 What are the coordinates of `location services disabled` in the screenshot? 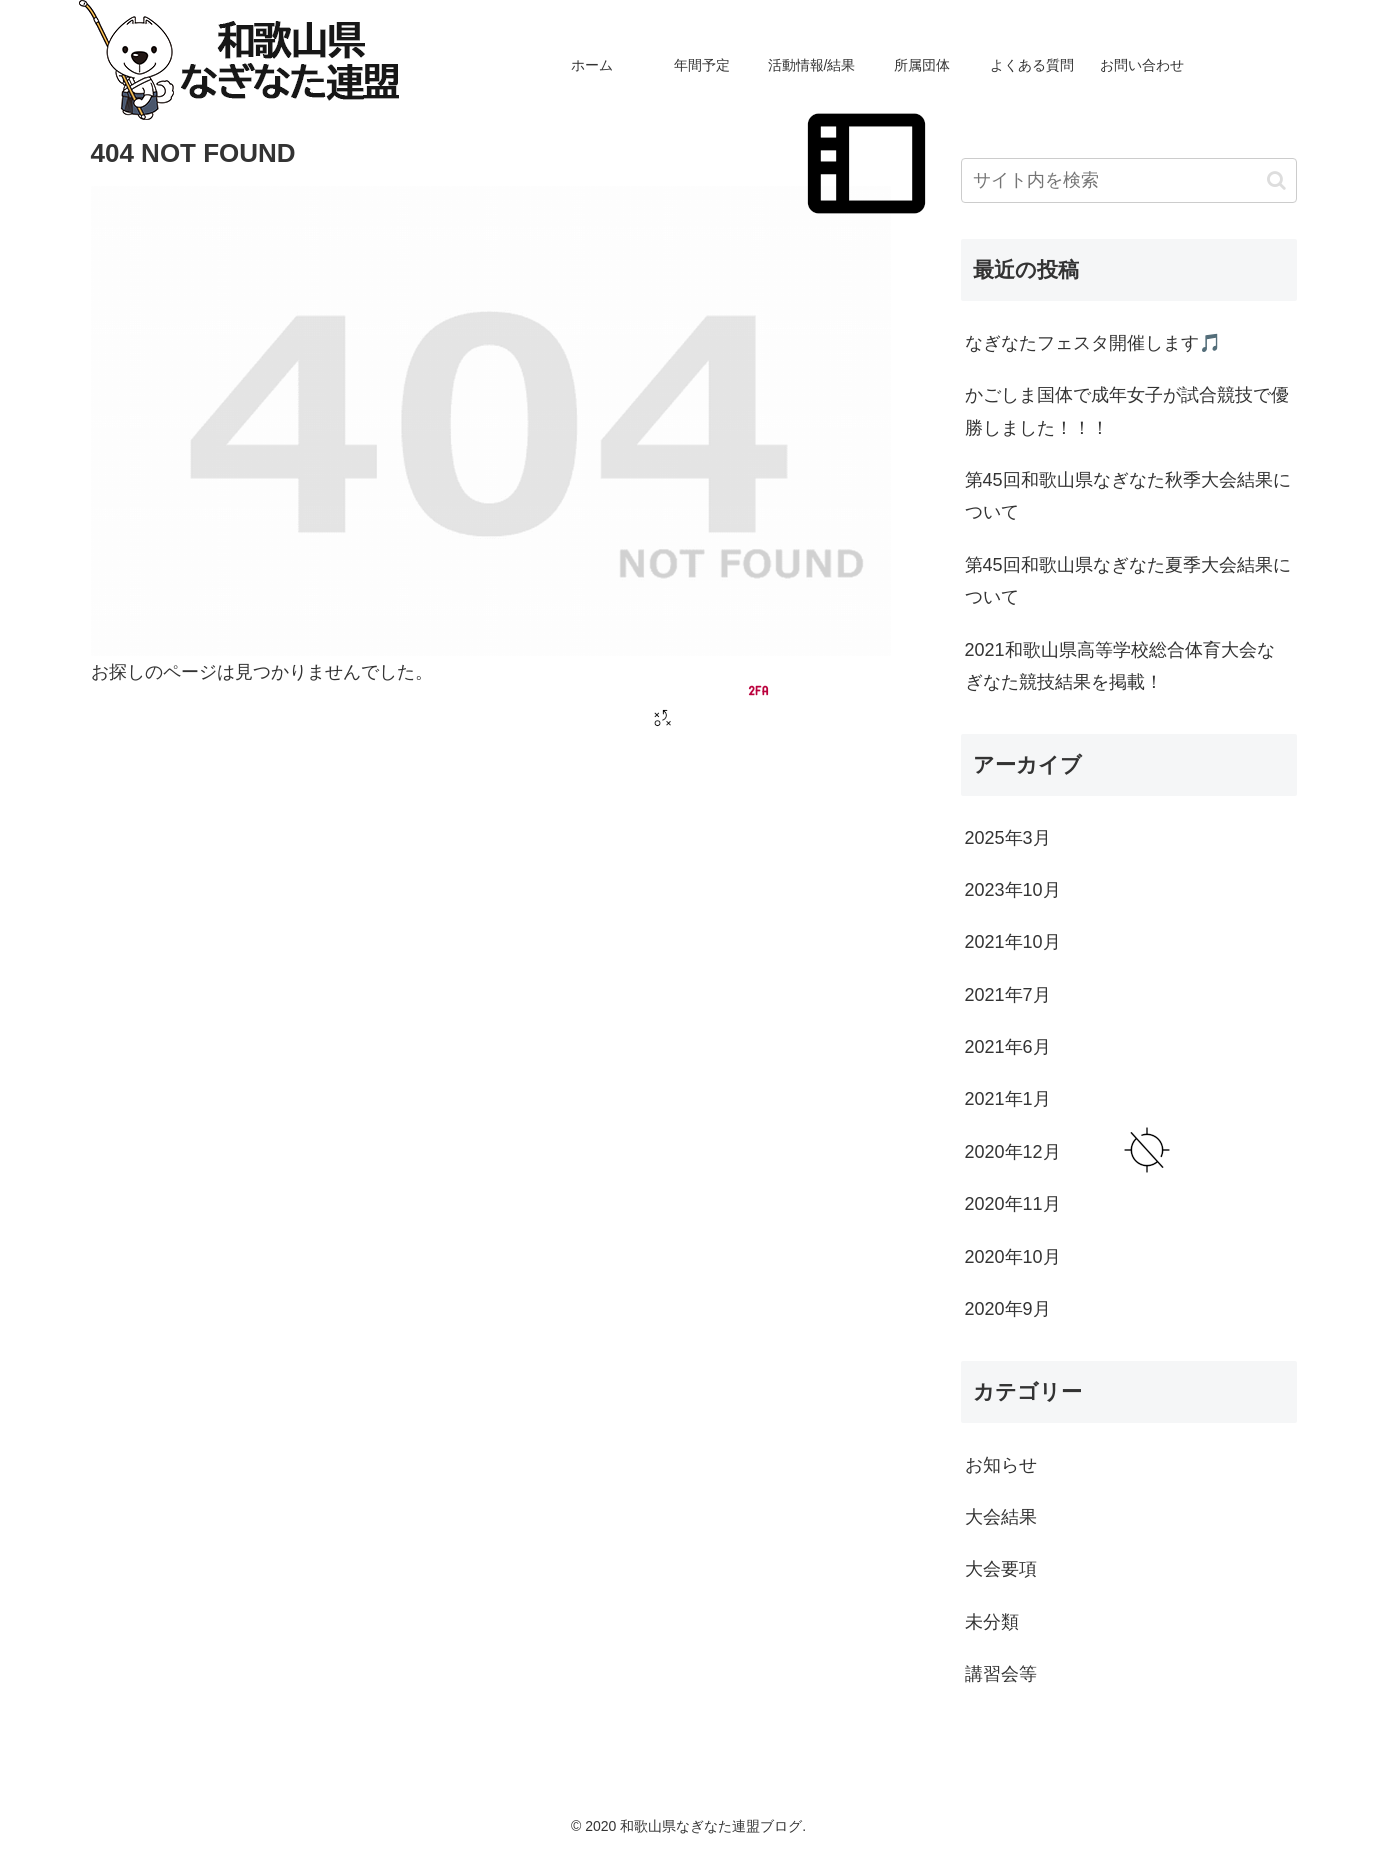 It's located at (1147, 1150).